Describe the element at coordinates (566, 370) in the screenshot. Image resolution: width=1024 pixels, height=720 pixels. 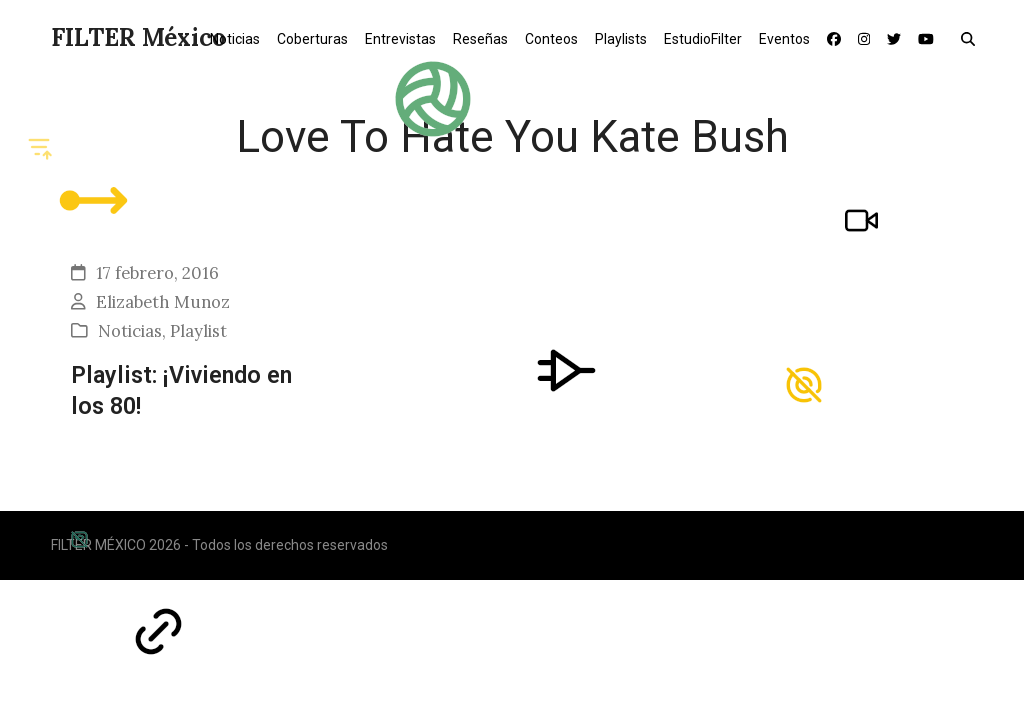
I see `logic buffer gate symbol in circuit design` at that location.